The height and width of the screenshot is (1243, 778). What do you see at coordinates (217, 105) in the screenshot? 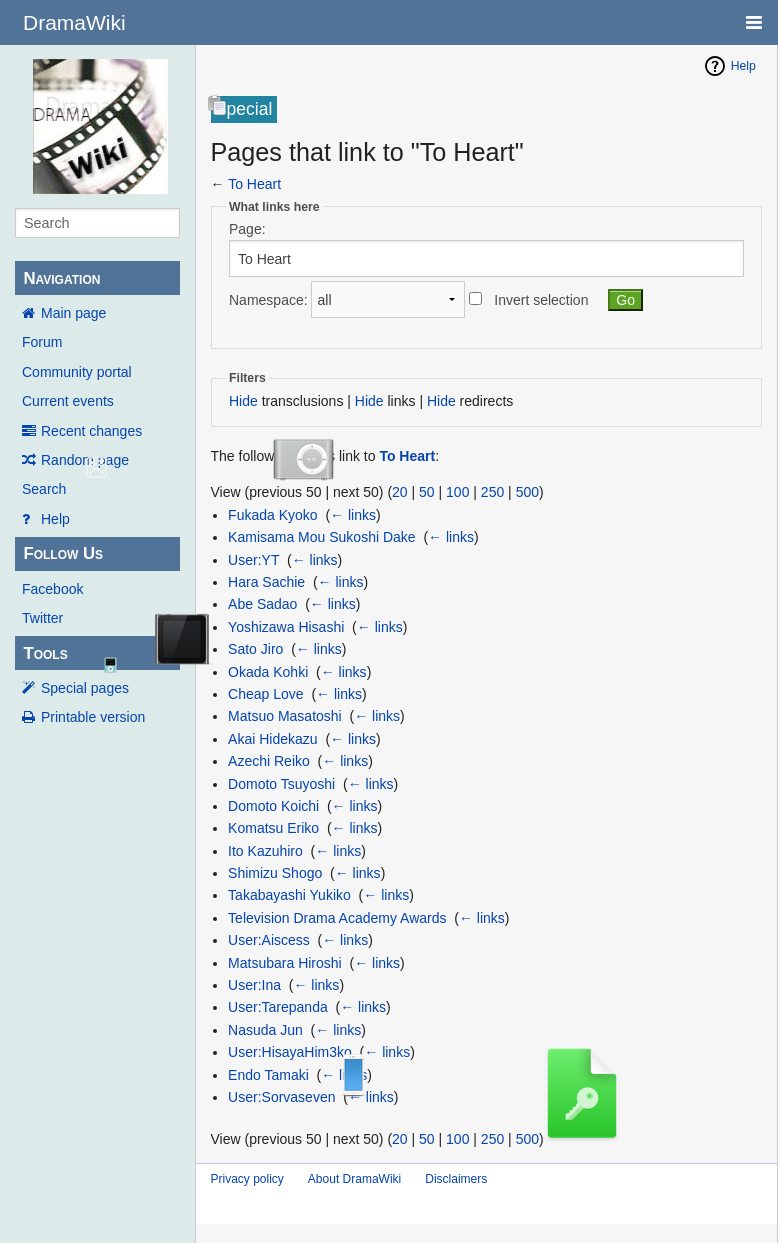
I see `paste content from clipboard` at bounding box center [217, 105].